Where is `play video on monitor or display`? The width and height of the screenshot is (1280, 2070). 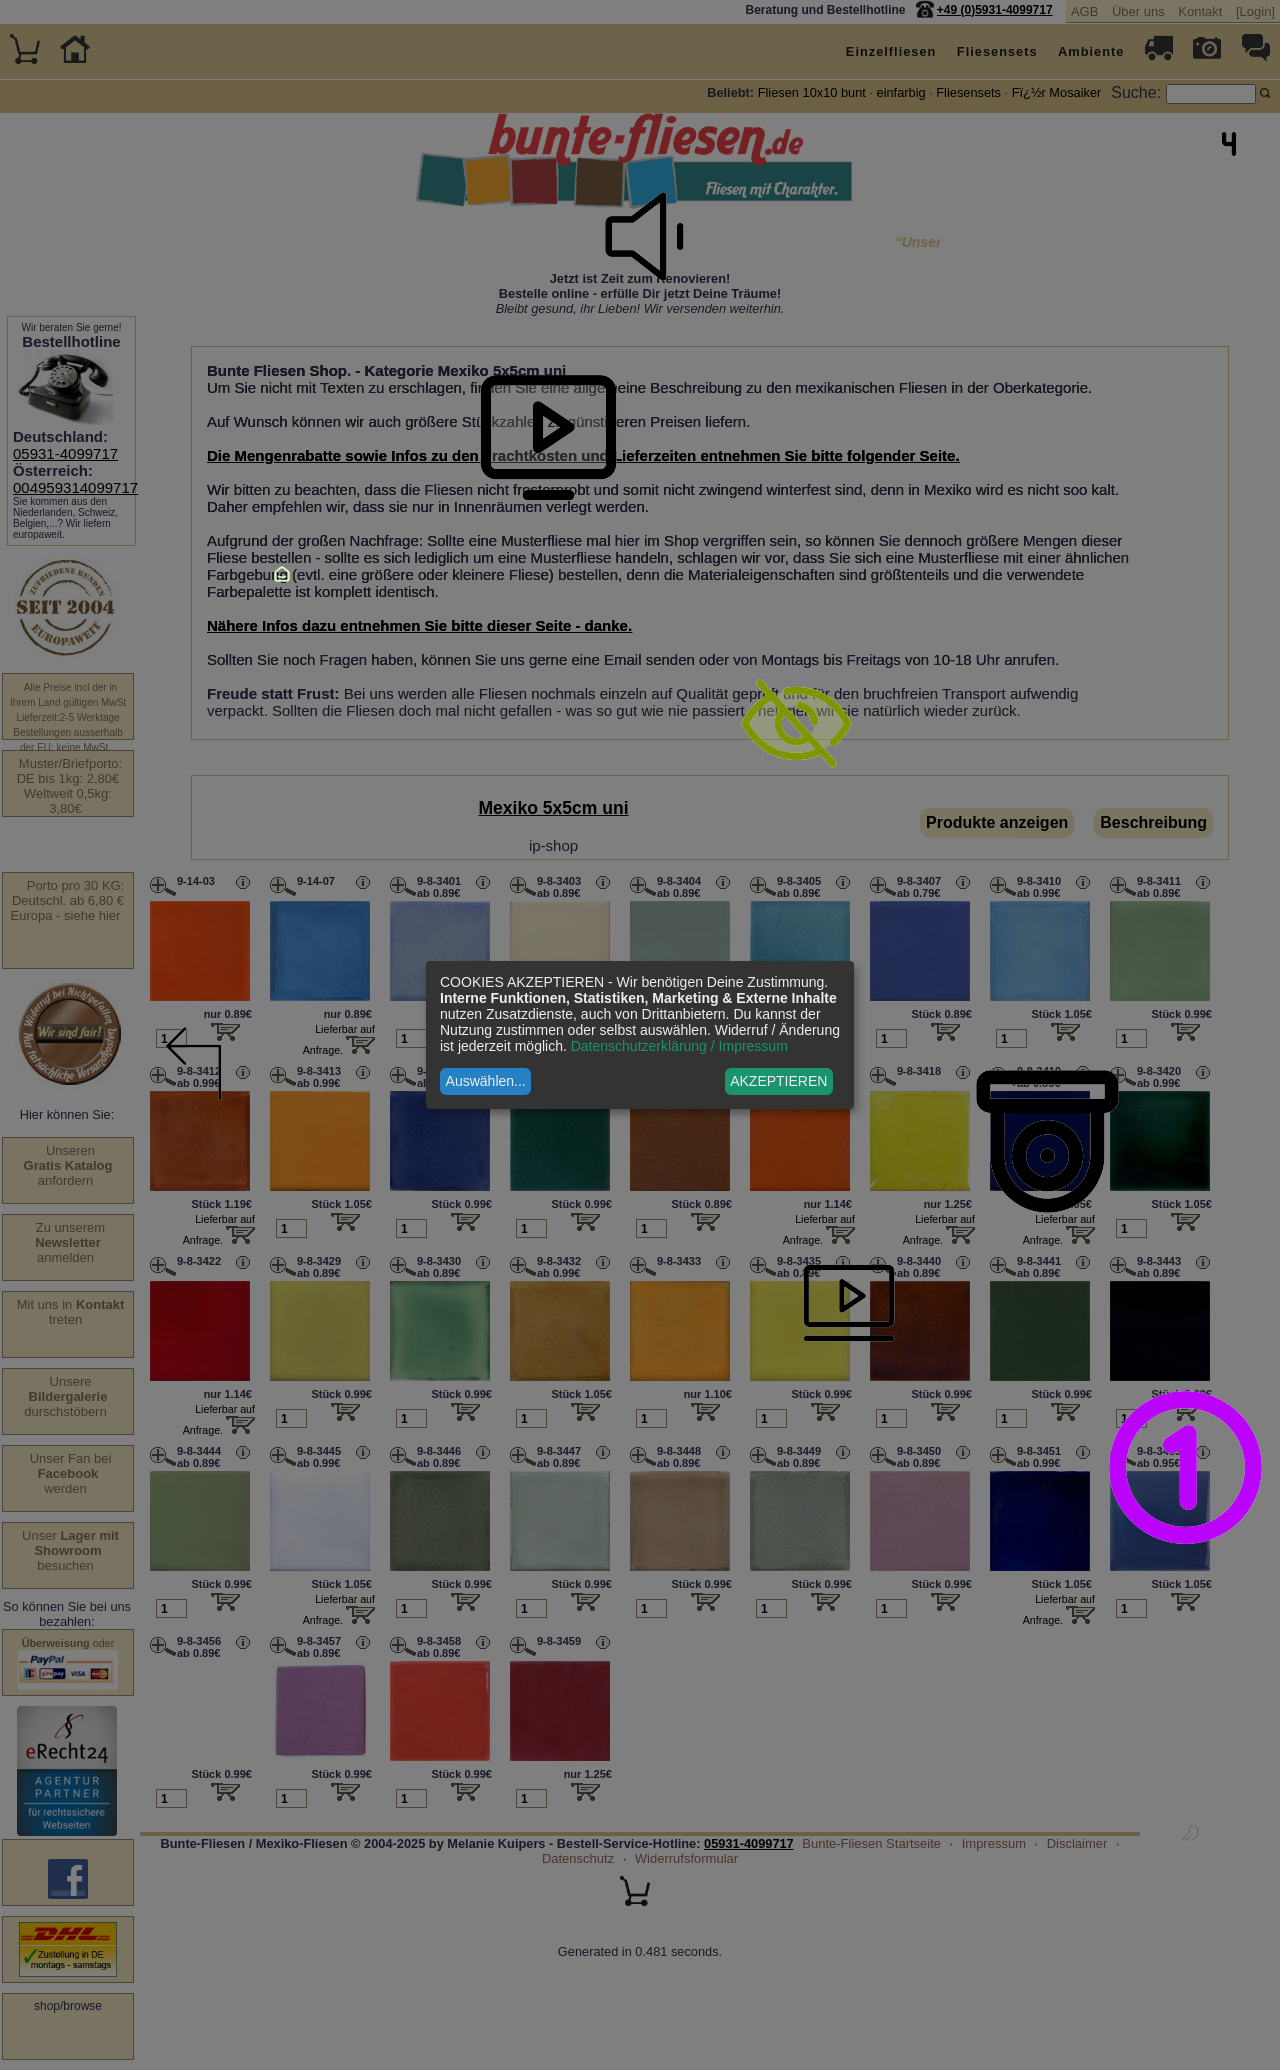
play video on monitor or display is located at coordinates (548, 432).